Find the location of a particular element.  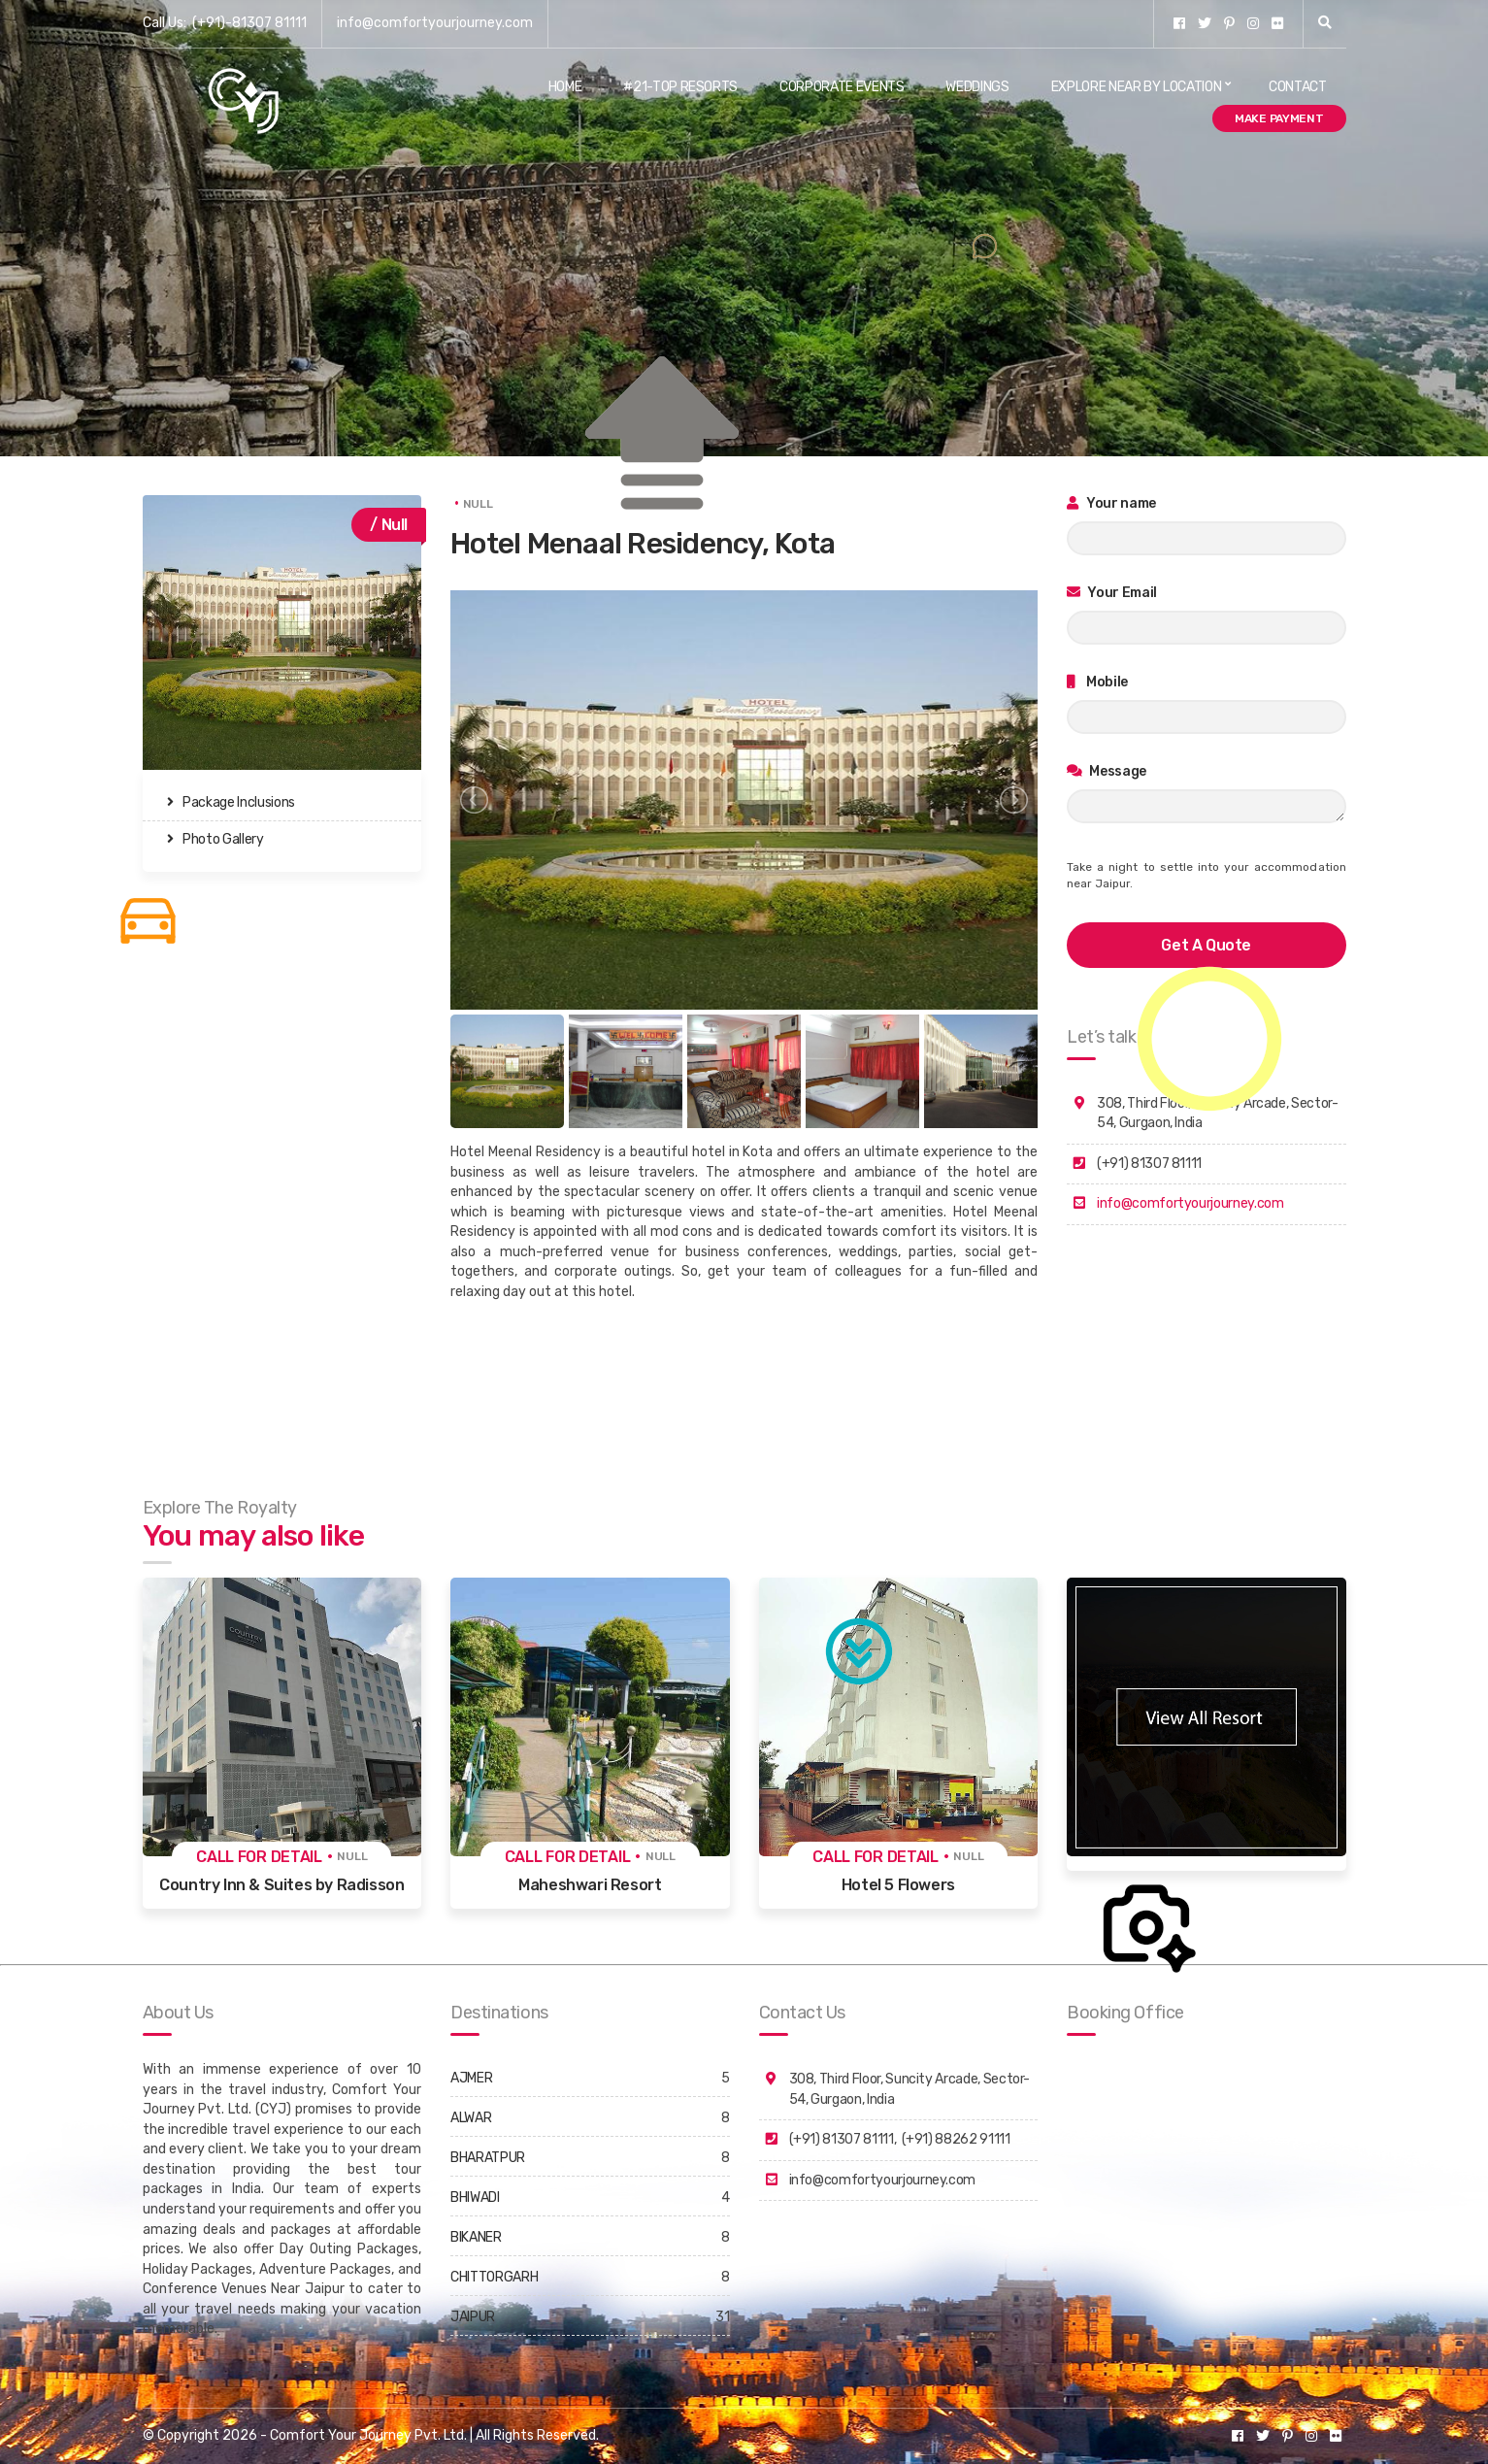

scroll down or view more content is located at coordinates (859, 1651).